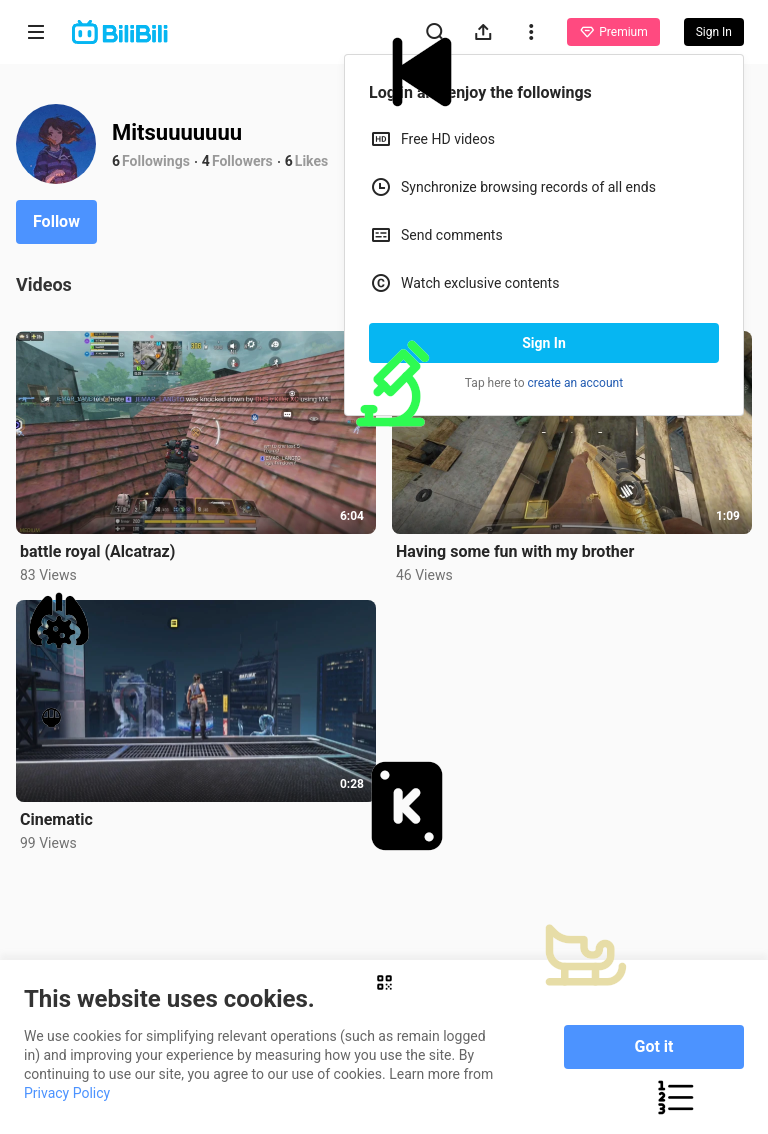  I want to click on indicates respiratory infection or lung disease, so click(59, 619).